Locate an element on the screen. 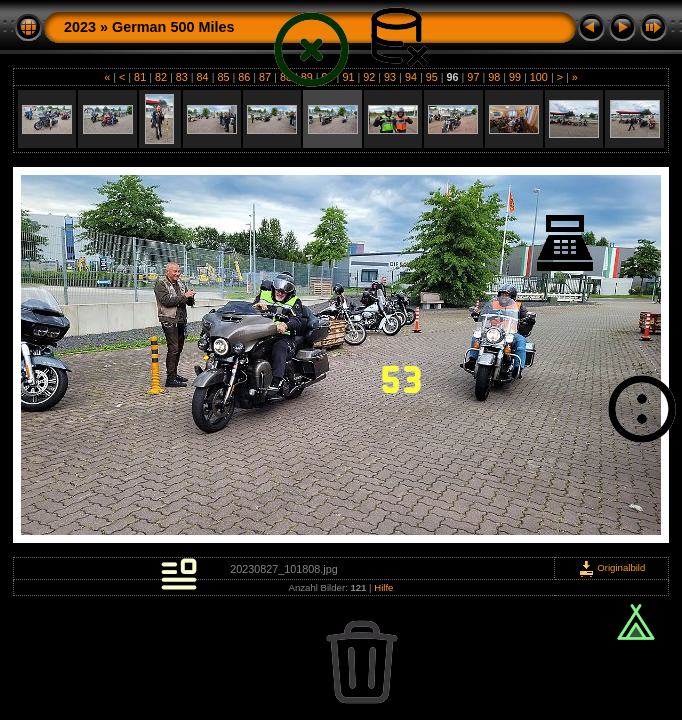 Image resolution: width=682 pixels, height=720 pixels. access camping or outdoor activity features is located at coordinates (636, 624).